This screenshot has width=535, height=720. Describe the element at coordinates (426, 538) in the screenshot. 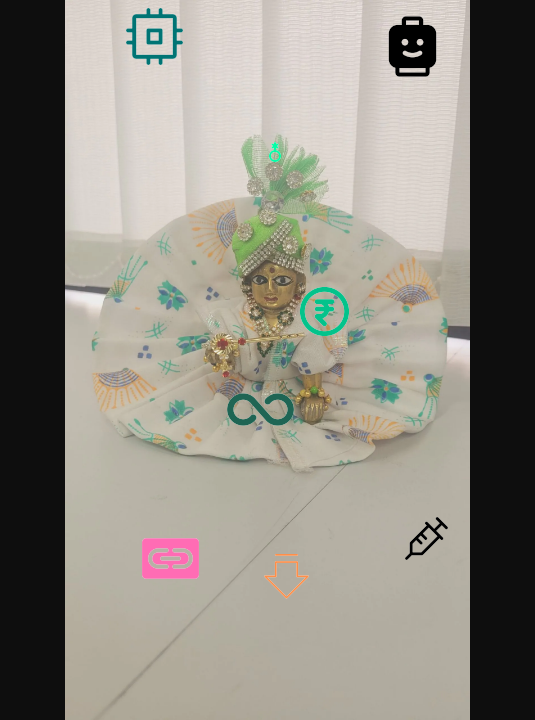

I see `access medical or health-related features` at that location.